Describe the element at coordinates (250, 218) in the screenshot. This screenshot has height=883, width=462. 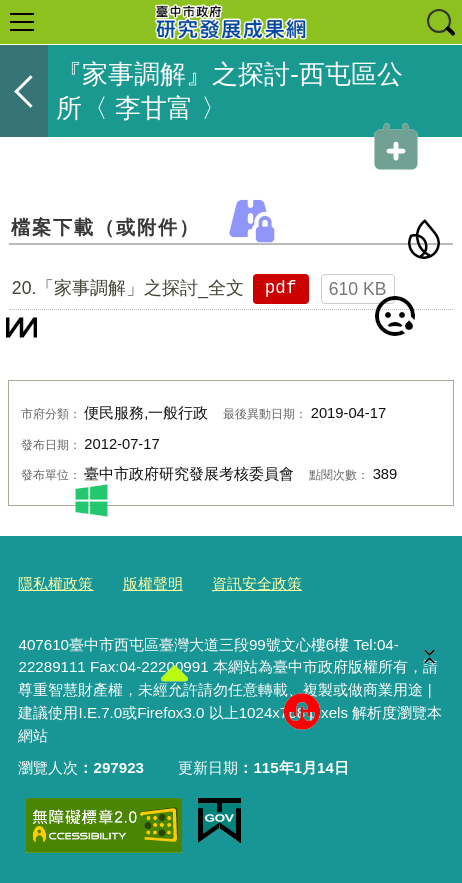
I see `indicates a road or route is locked or restricted` at that location.